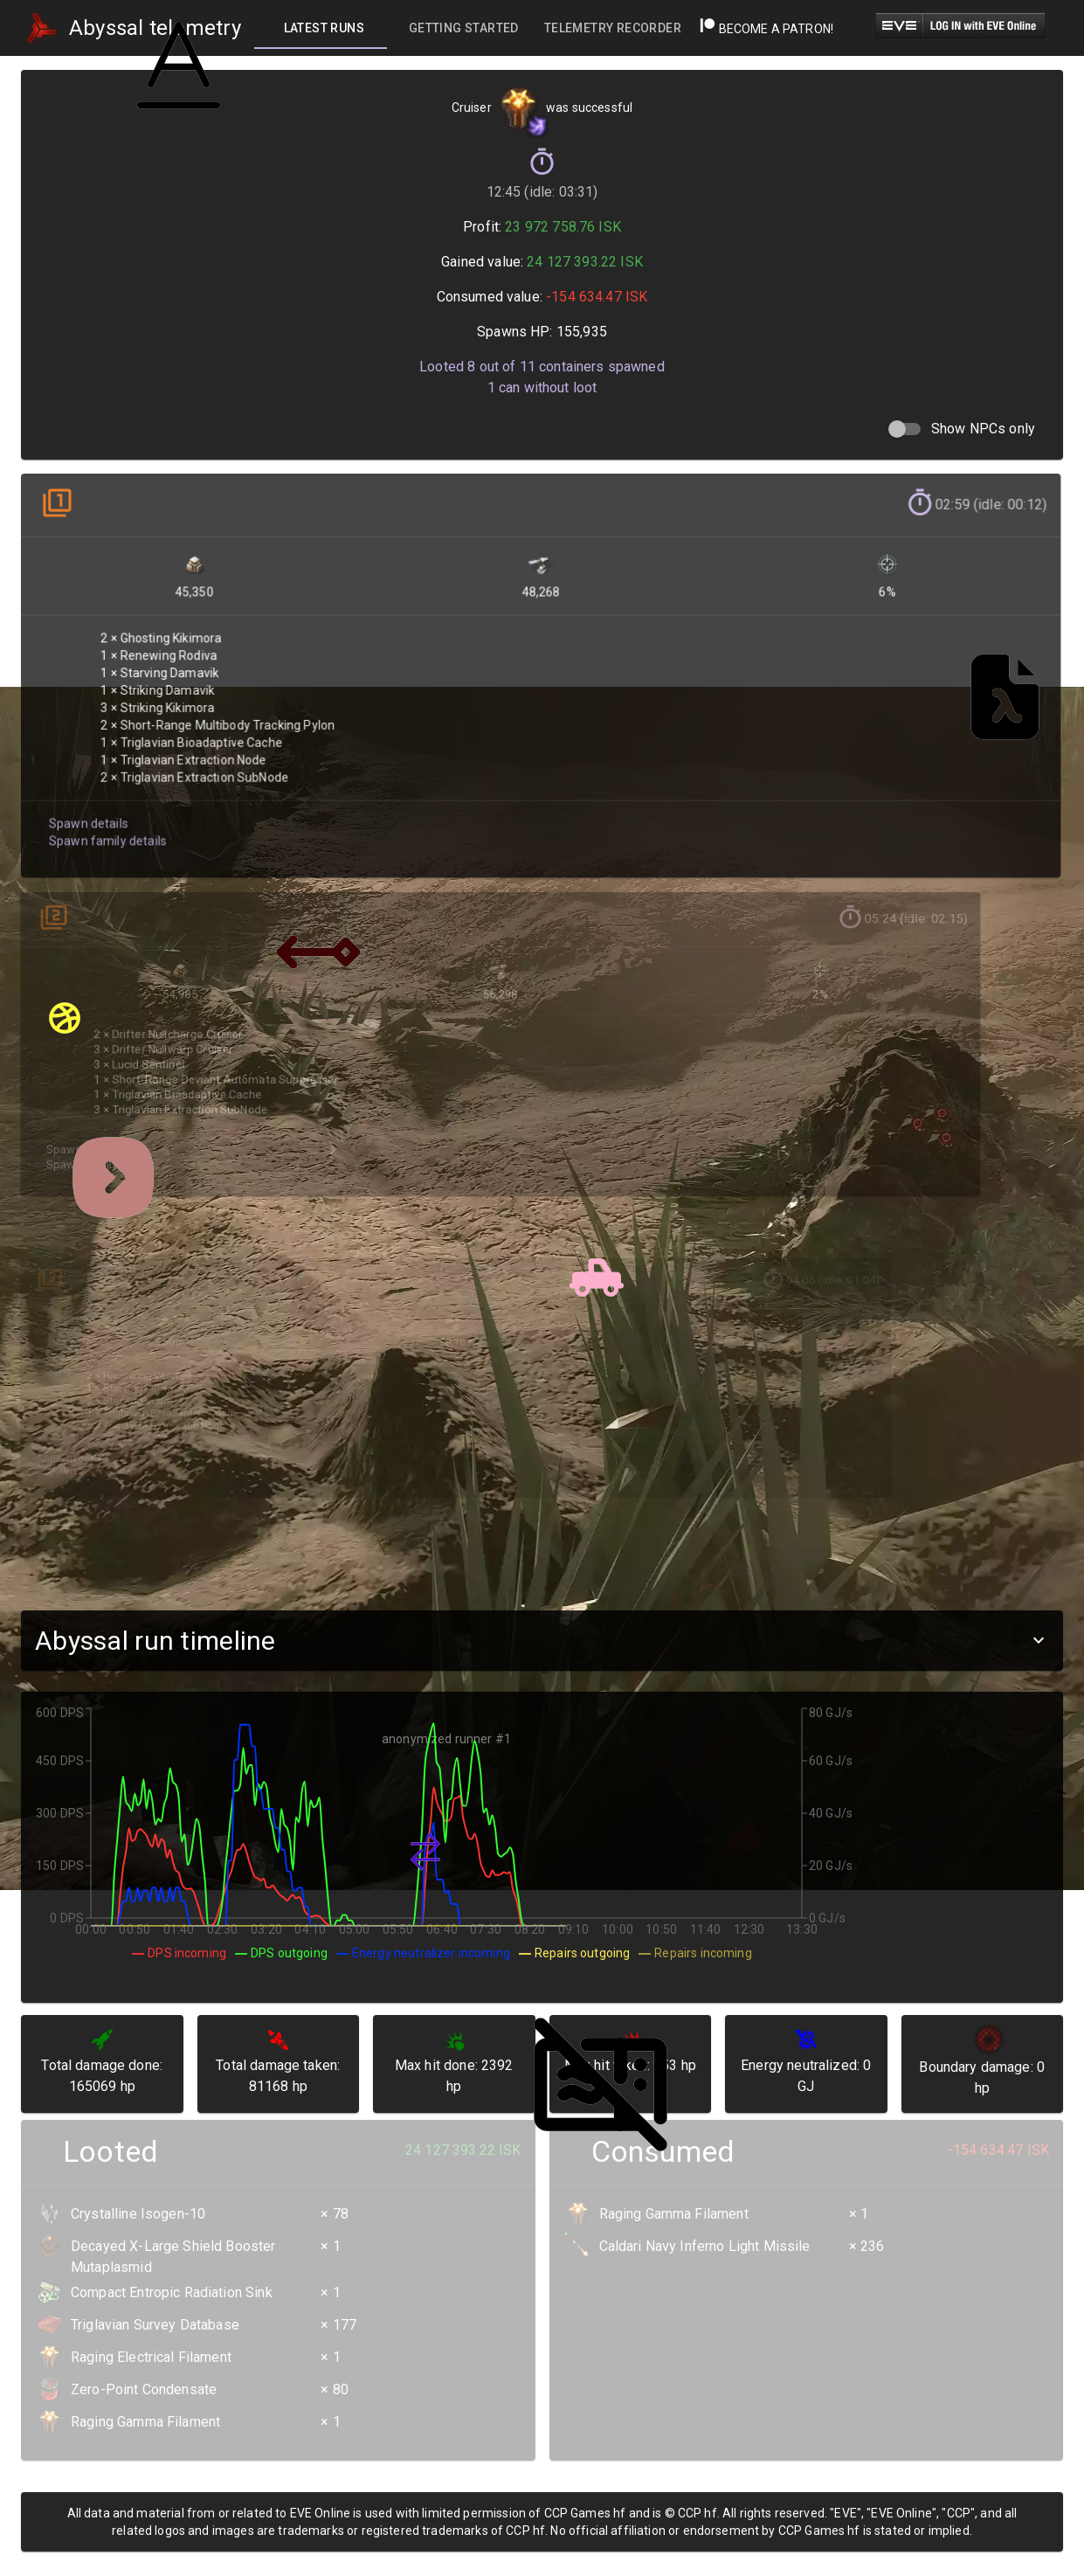 Image resolution: width=1084 pixels, height=2576 pixels. What do you see at coordinates (597, 1278) in the screenshot?
I see `select pickup truck as vehicle type` at bounding box center [597, 1278].